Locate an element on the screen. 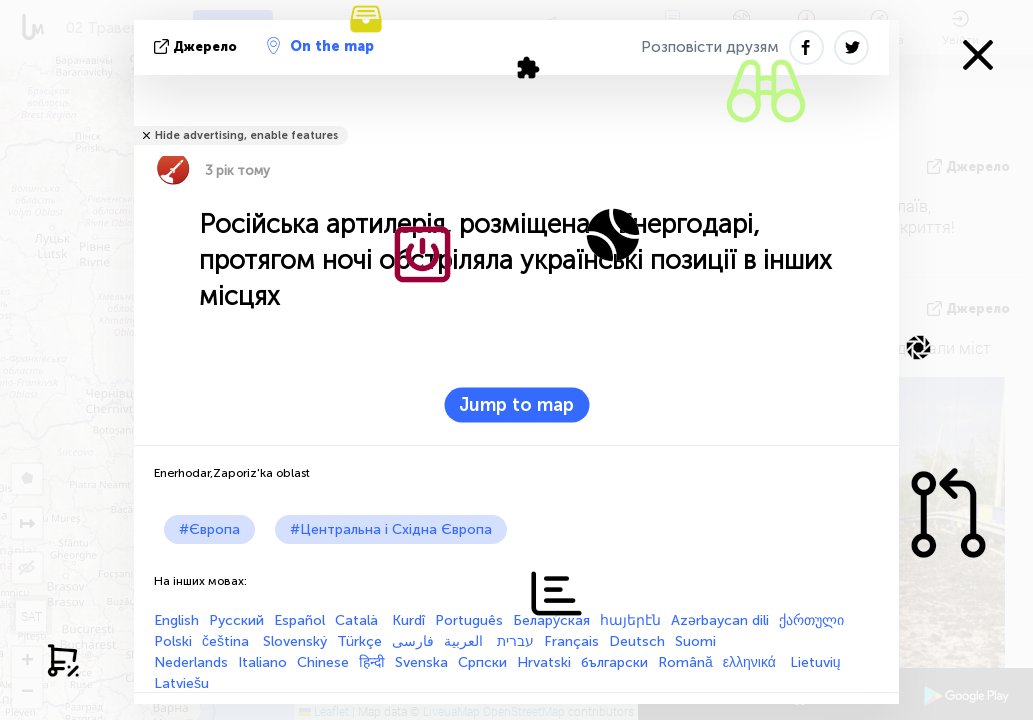 This screenshot has width=1033, height=720. toggle power on or off is located at coordinates (422, 254).